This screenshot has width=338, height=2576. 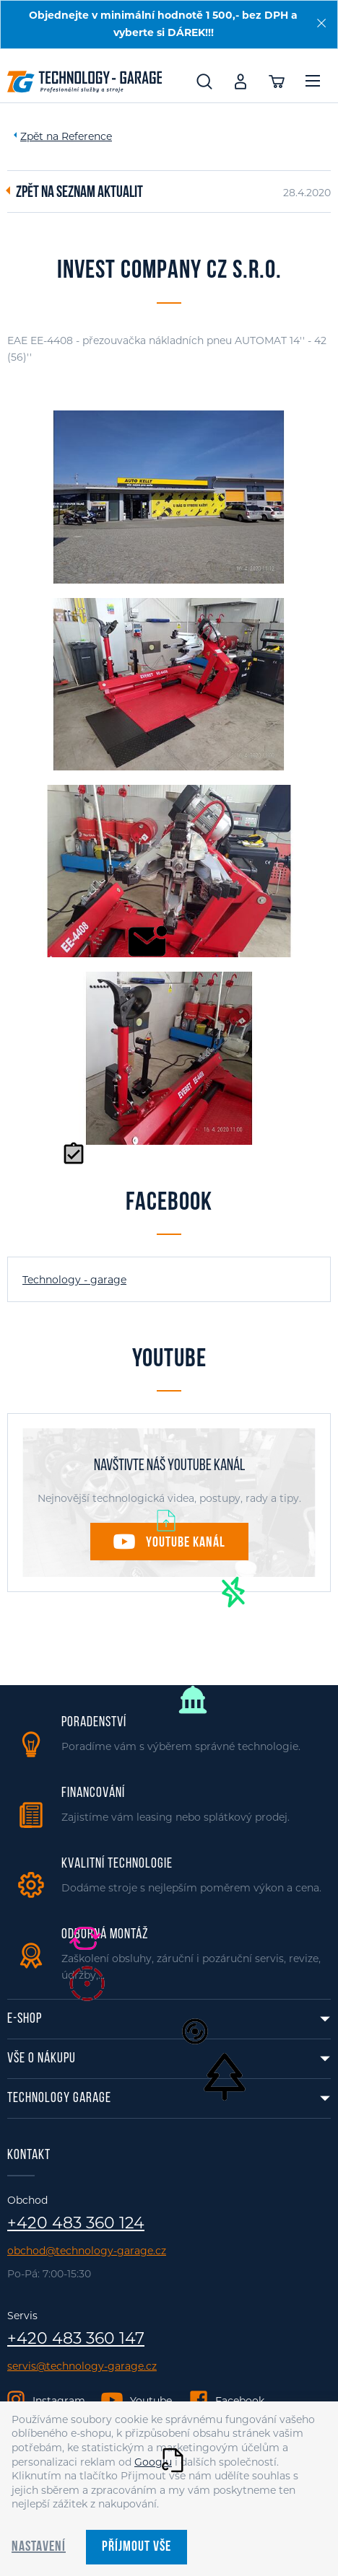 I want to click on upload a file, so click(x=166, y=1521).